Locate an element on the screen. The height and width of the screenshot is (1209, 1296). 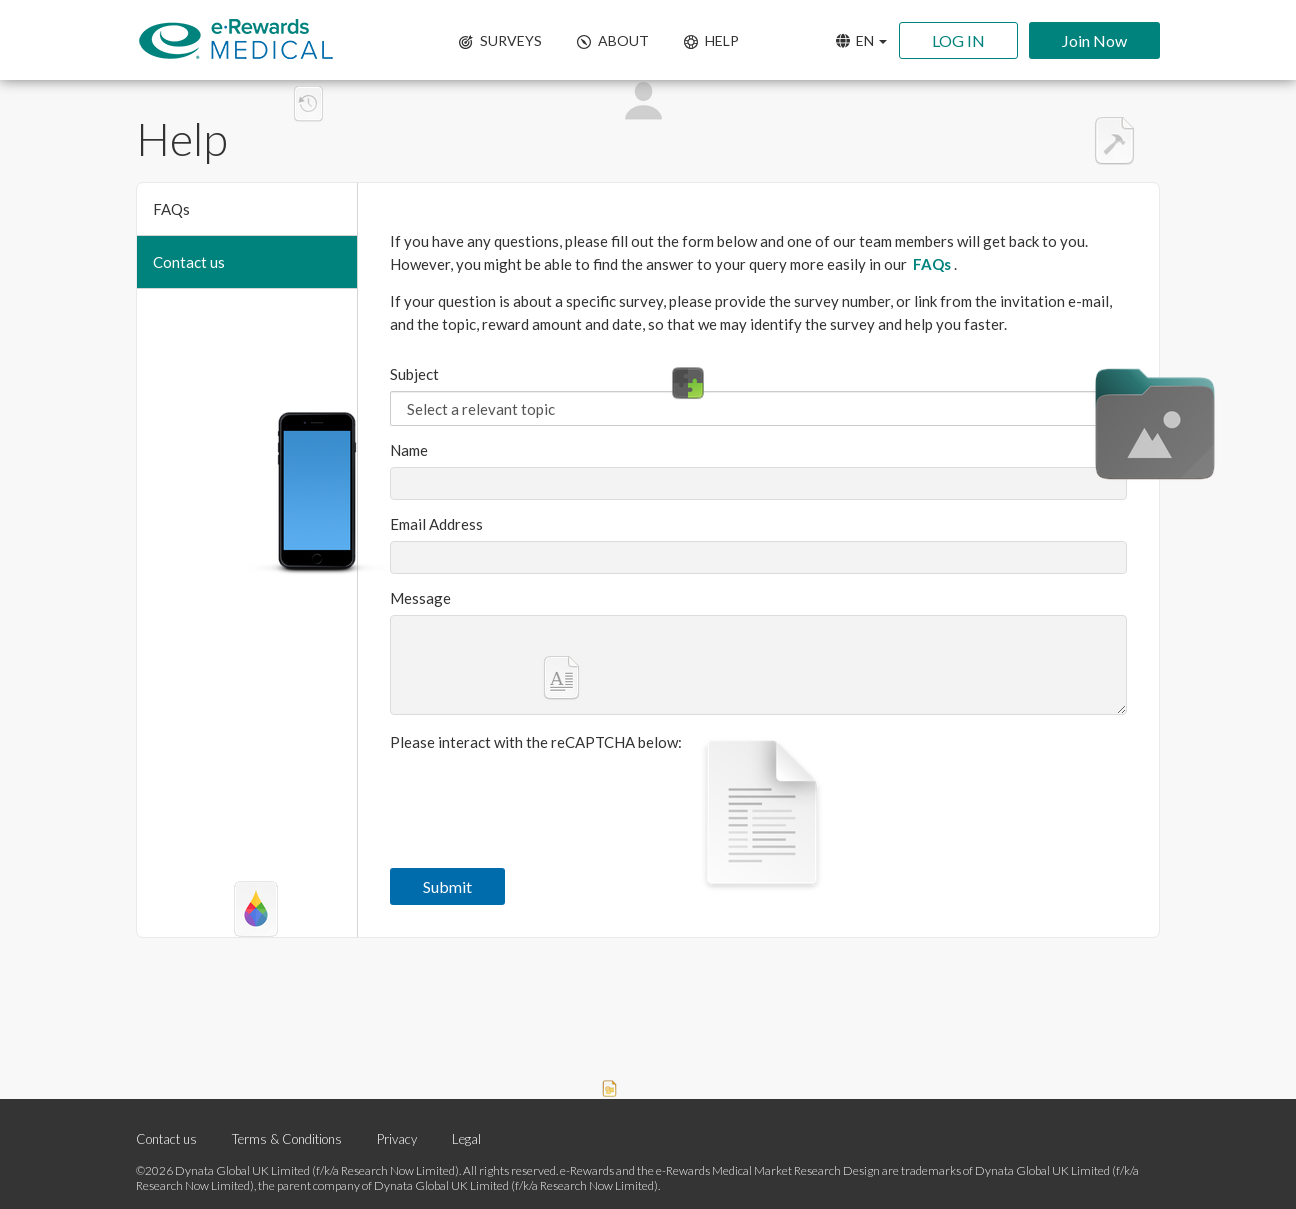
a makefile used for building or compiling software is located at coordinates (1114, 140).